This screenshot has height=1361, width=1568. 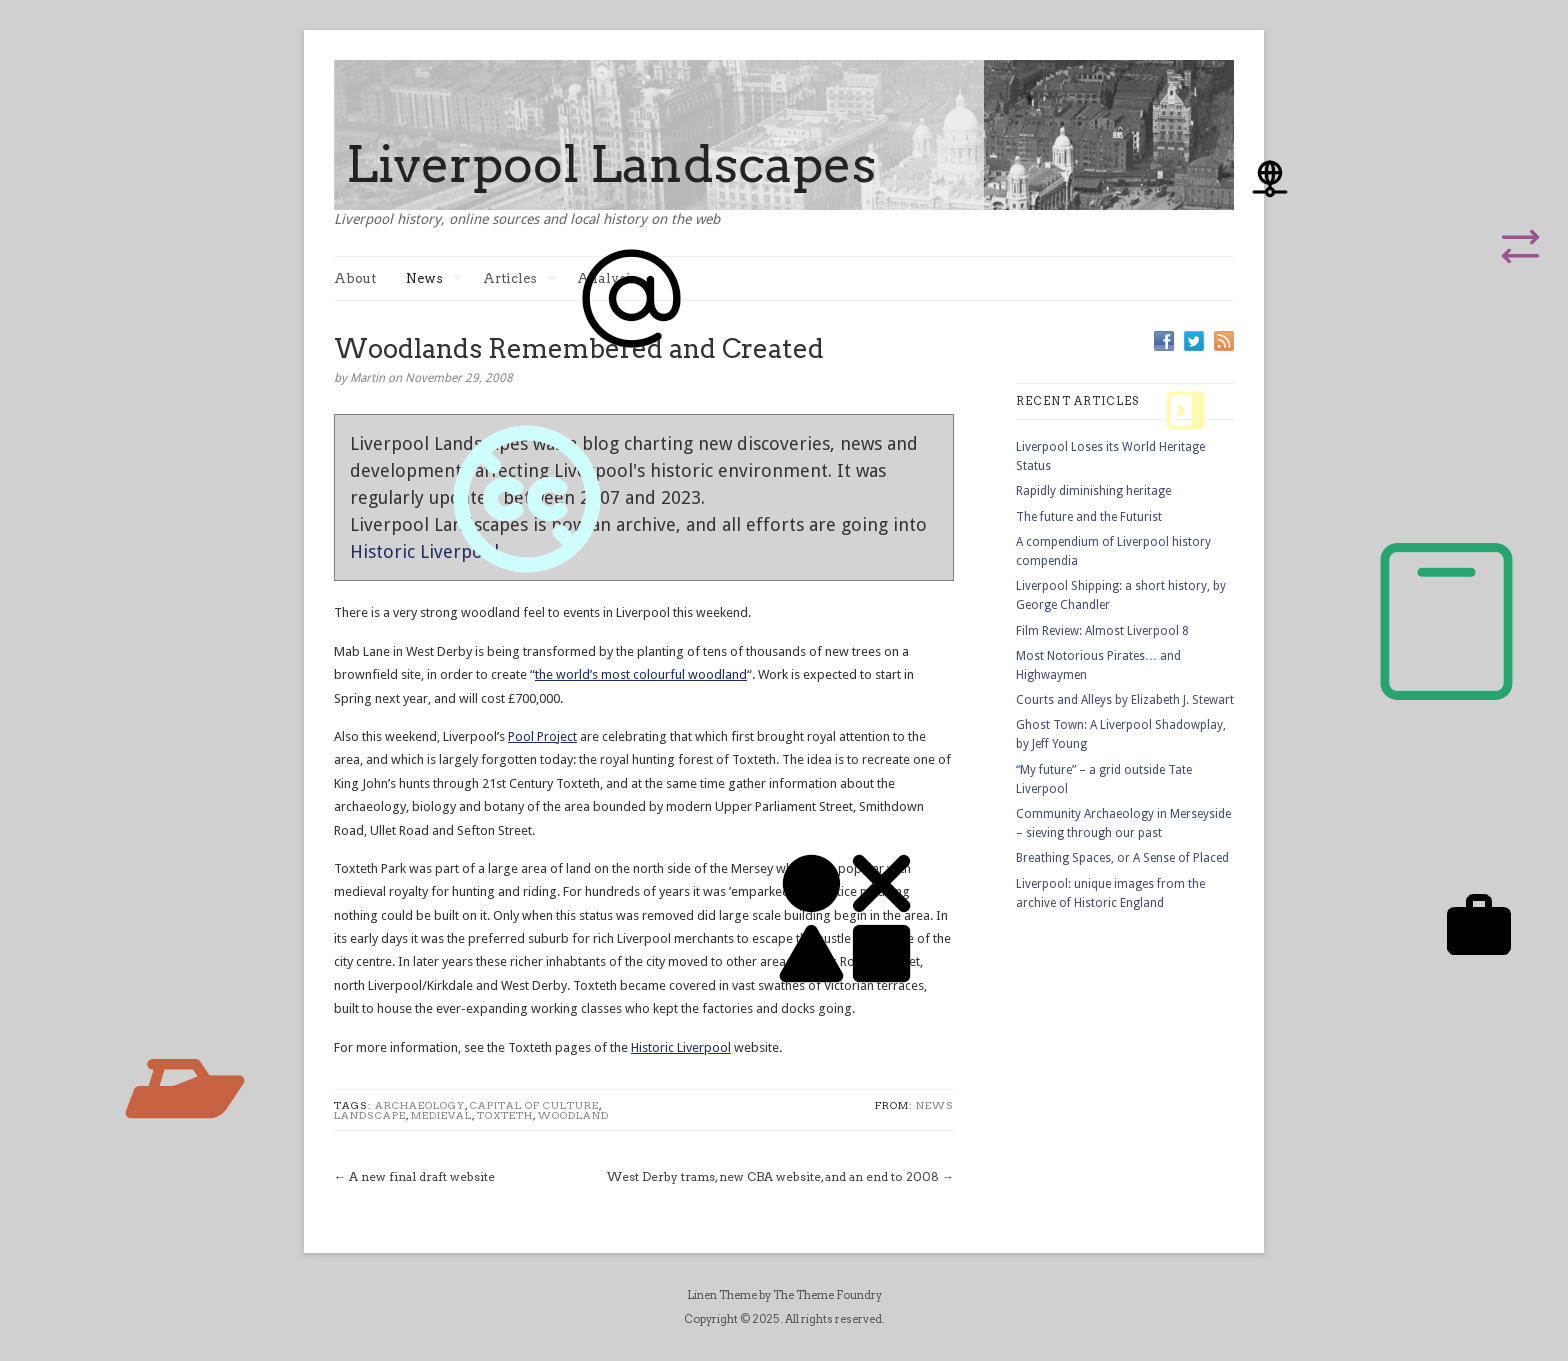 What do you see at coordinates (631, 298) in the screenshot?
I see `enter an email address` at bounding box center [631, 298].